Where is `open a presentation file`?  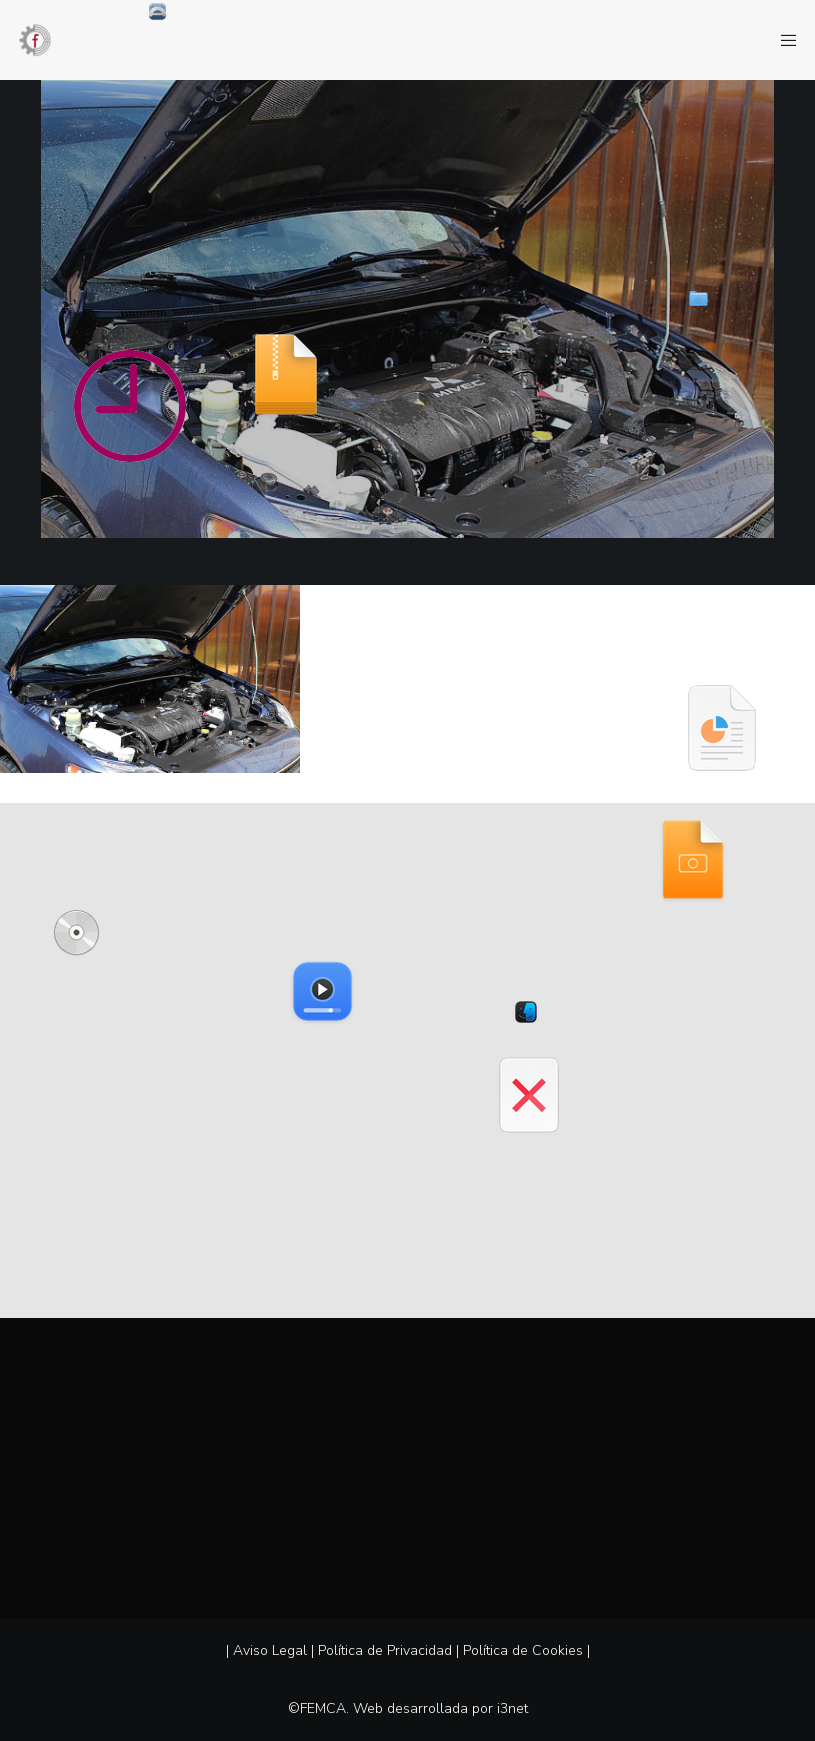
open a presentation file is located at coordinates (722, 728).